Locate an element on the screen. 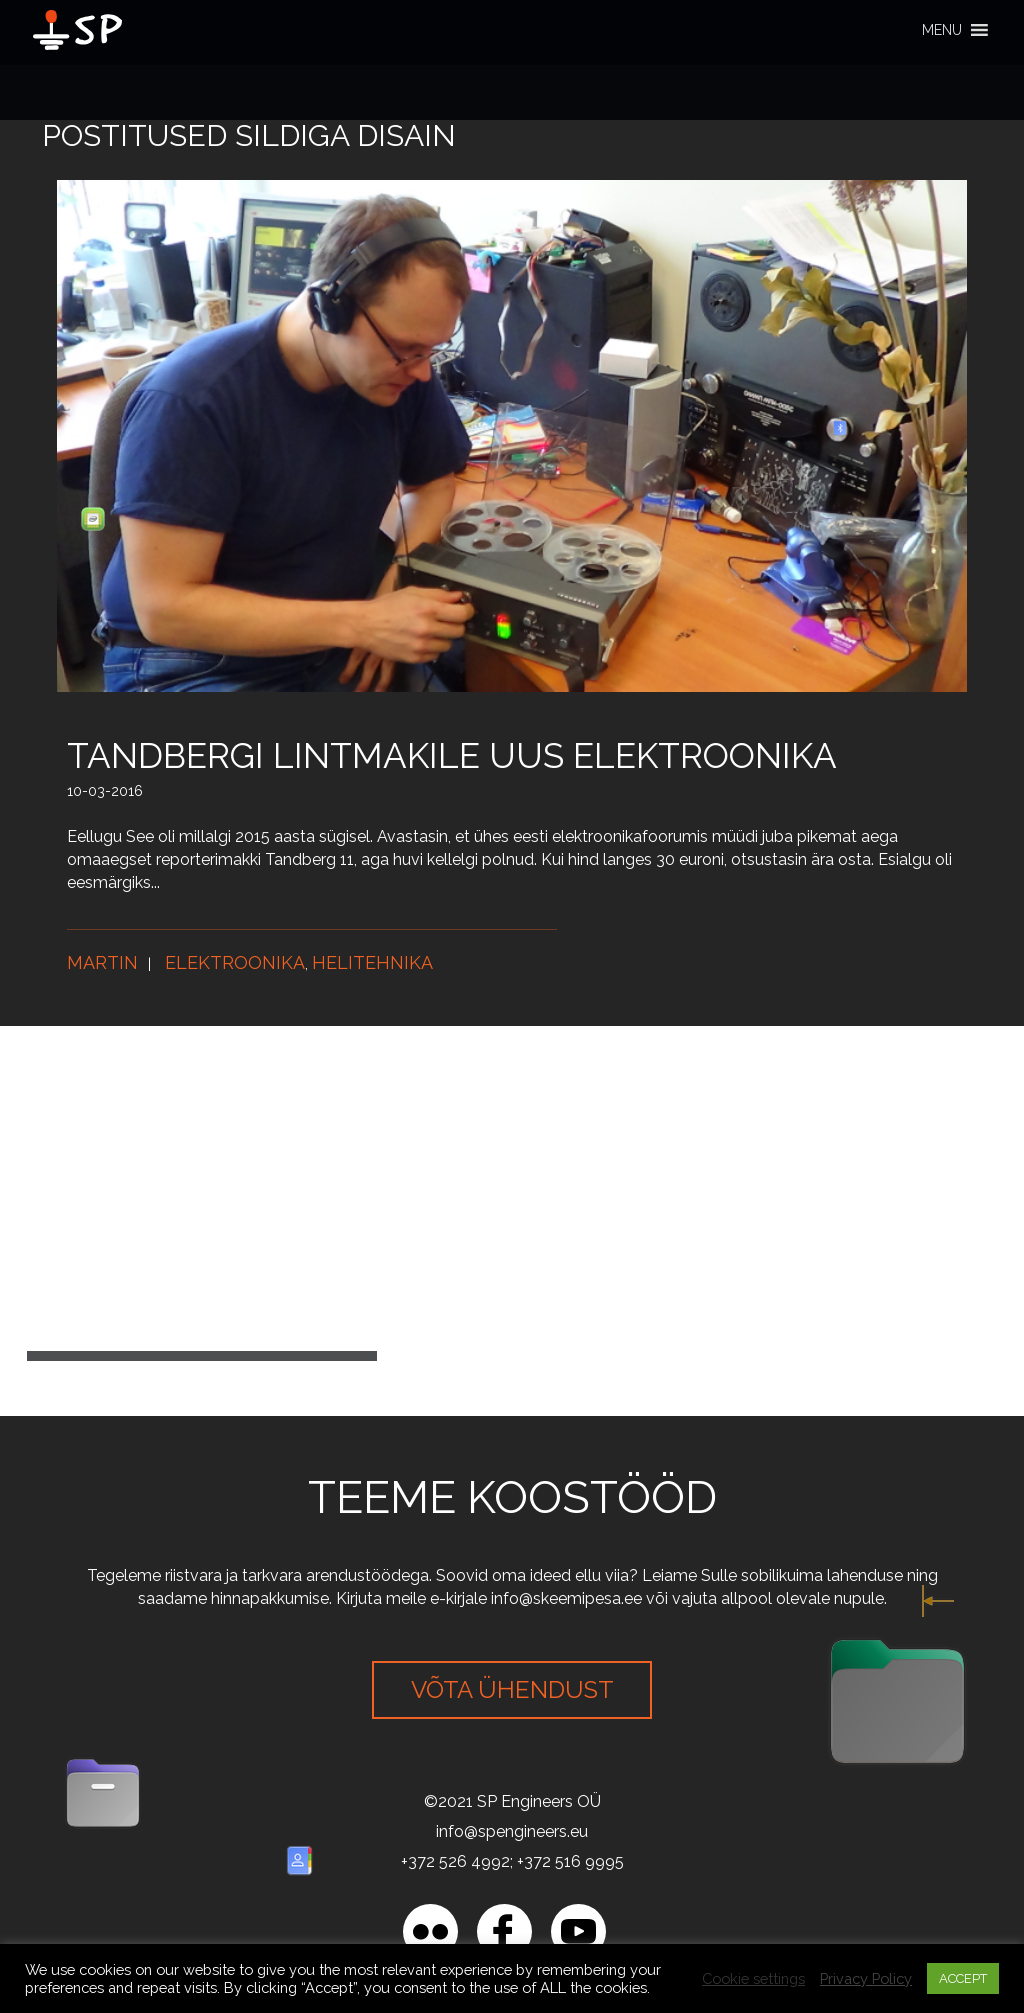 Image resolution: width=1024 pixels, height=2013 pixels. open the files application is located at coordinates (103, 1793).